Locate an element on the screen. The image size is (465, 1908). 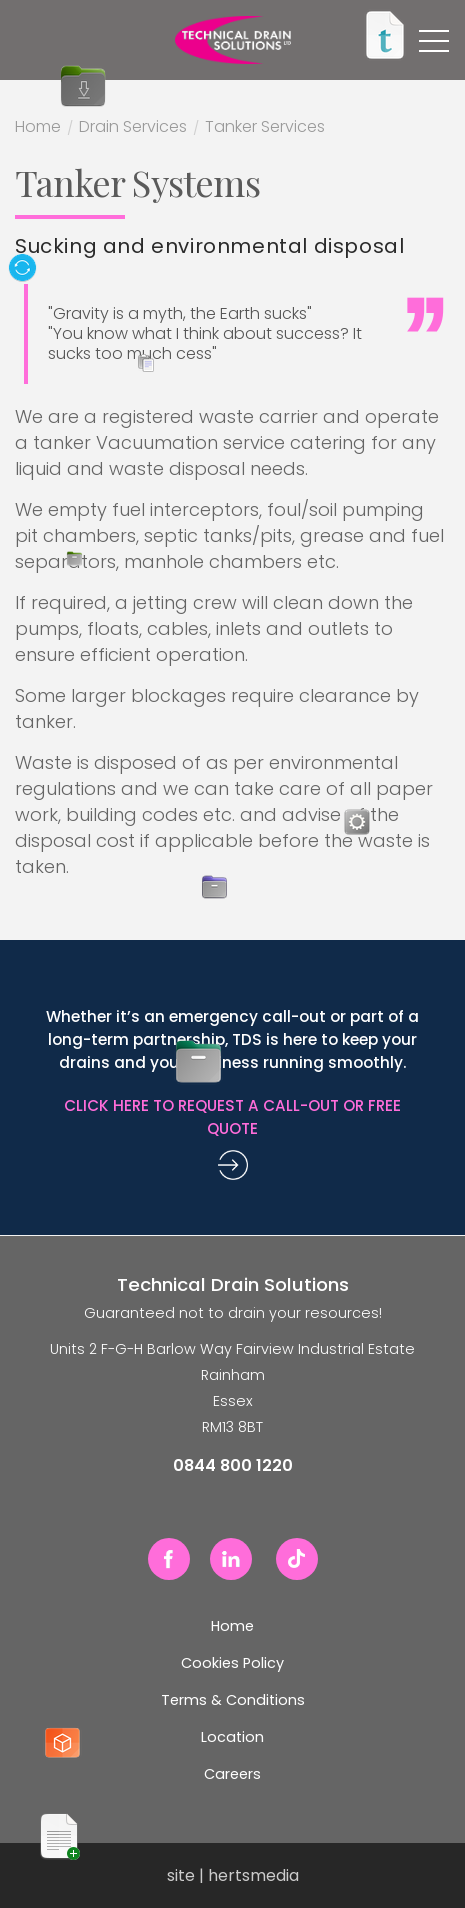
open downloads folder is located at coordinates (83, 86).